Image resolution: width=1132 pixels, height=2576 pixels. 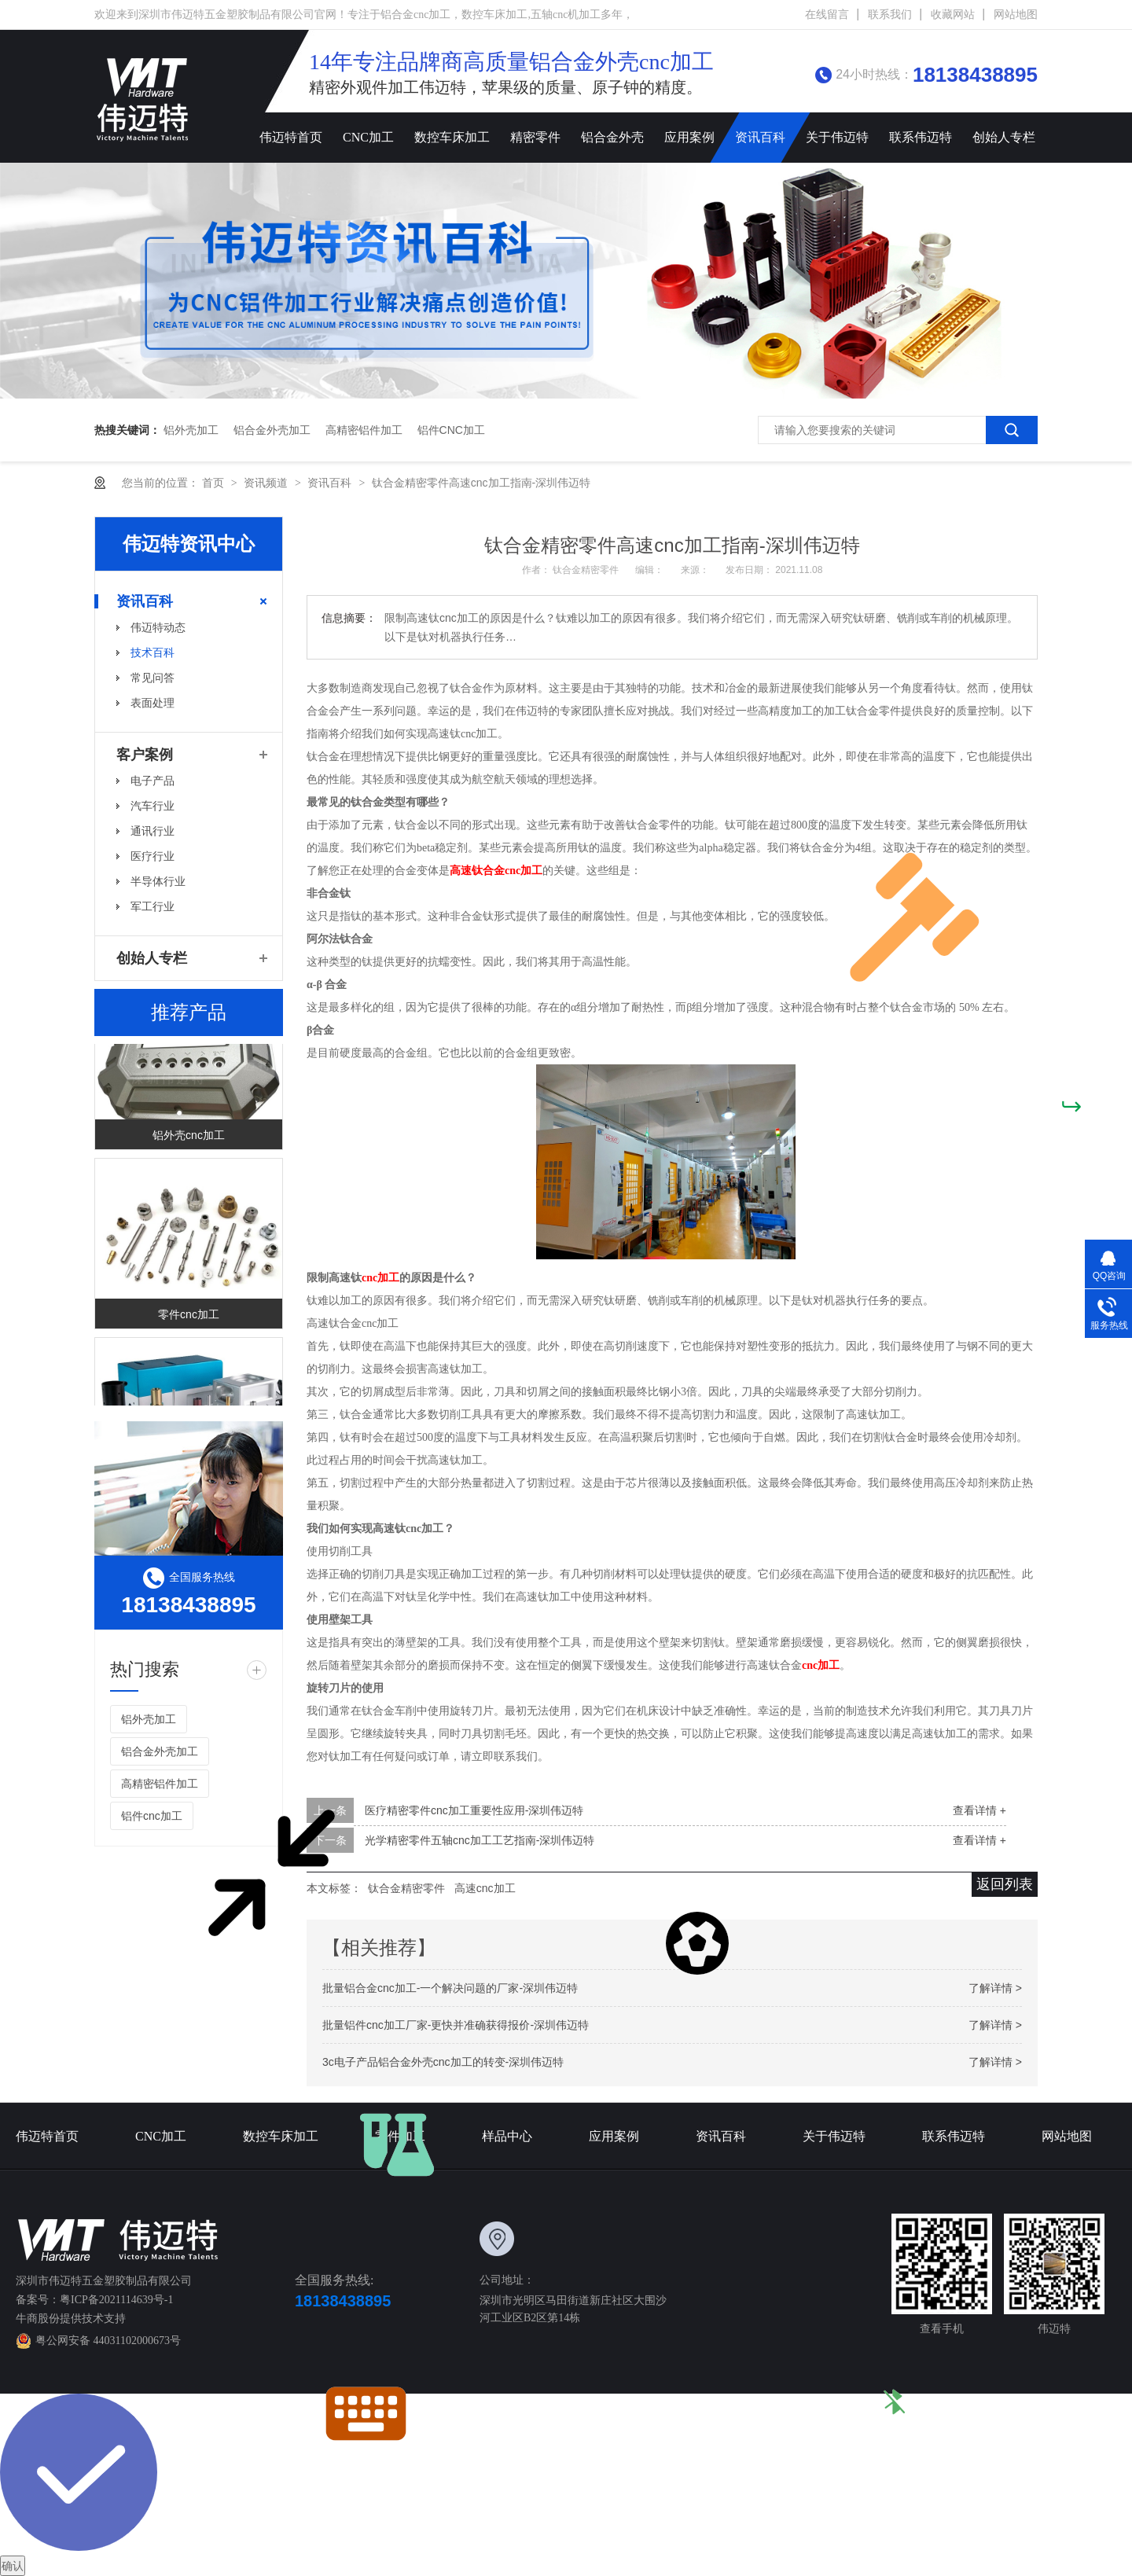 I want to click on minimize or collapse the current window, so click(x=271, y=1872).